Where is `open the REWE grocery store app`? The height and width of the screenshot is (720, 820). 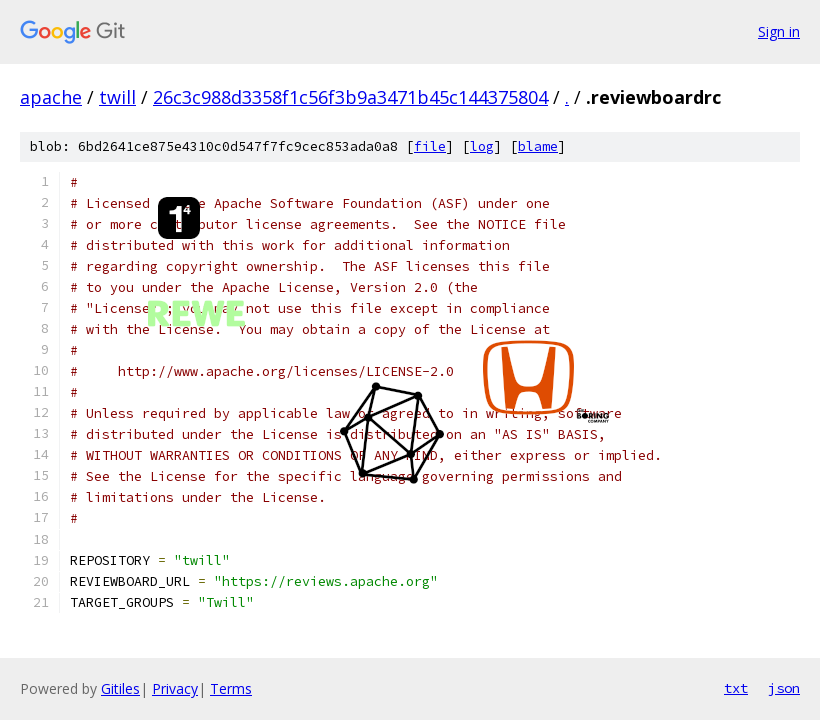
open the REWE grocery store app is located at coordinates (196, 313).